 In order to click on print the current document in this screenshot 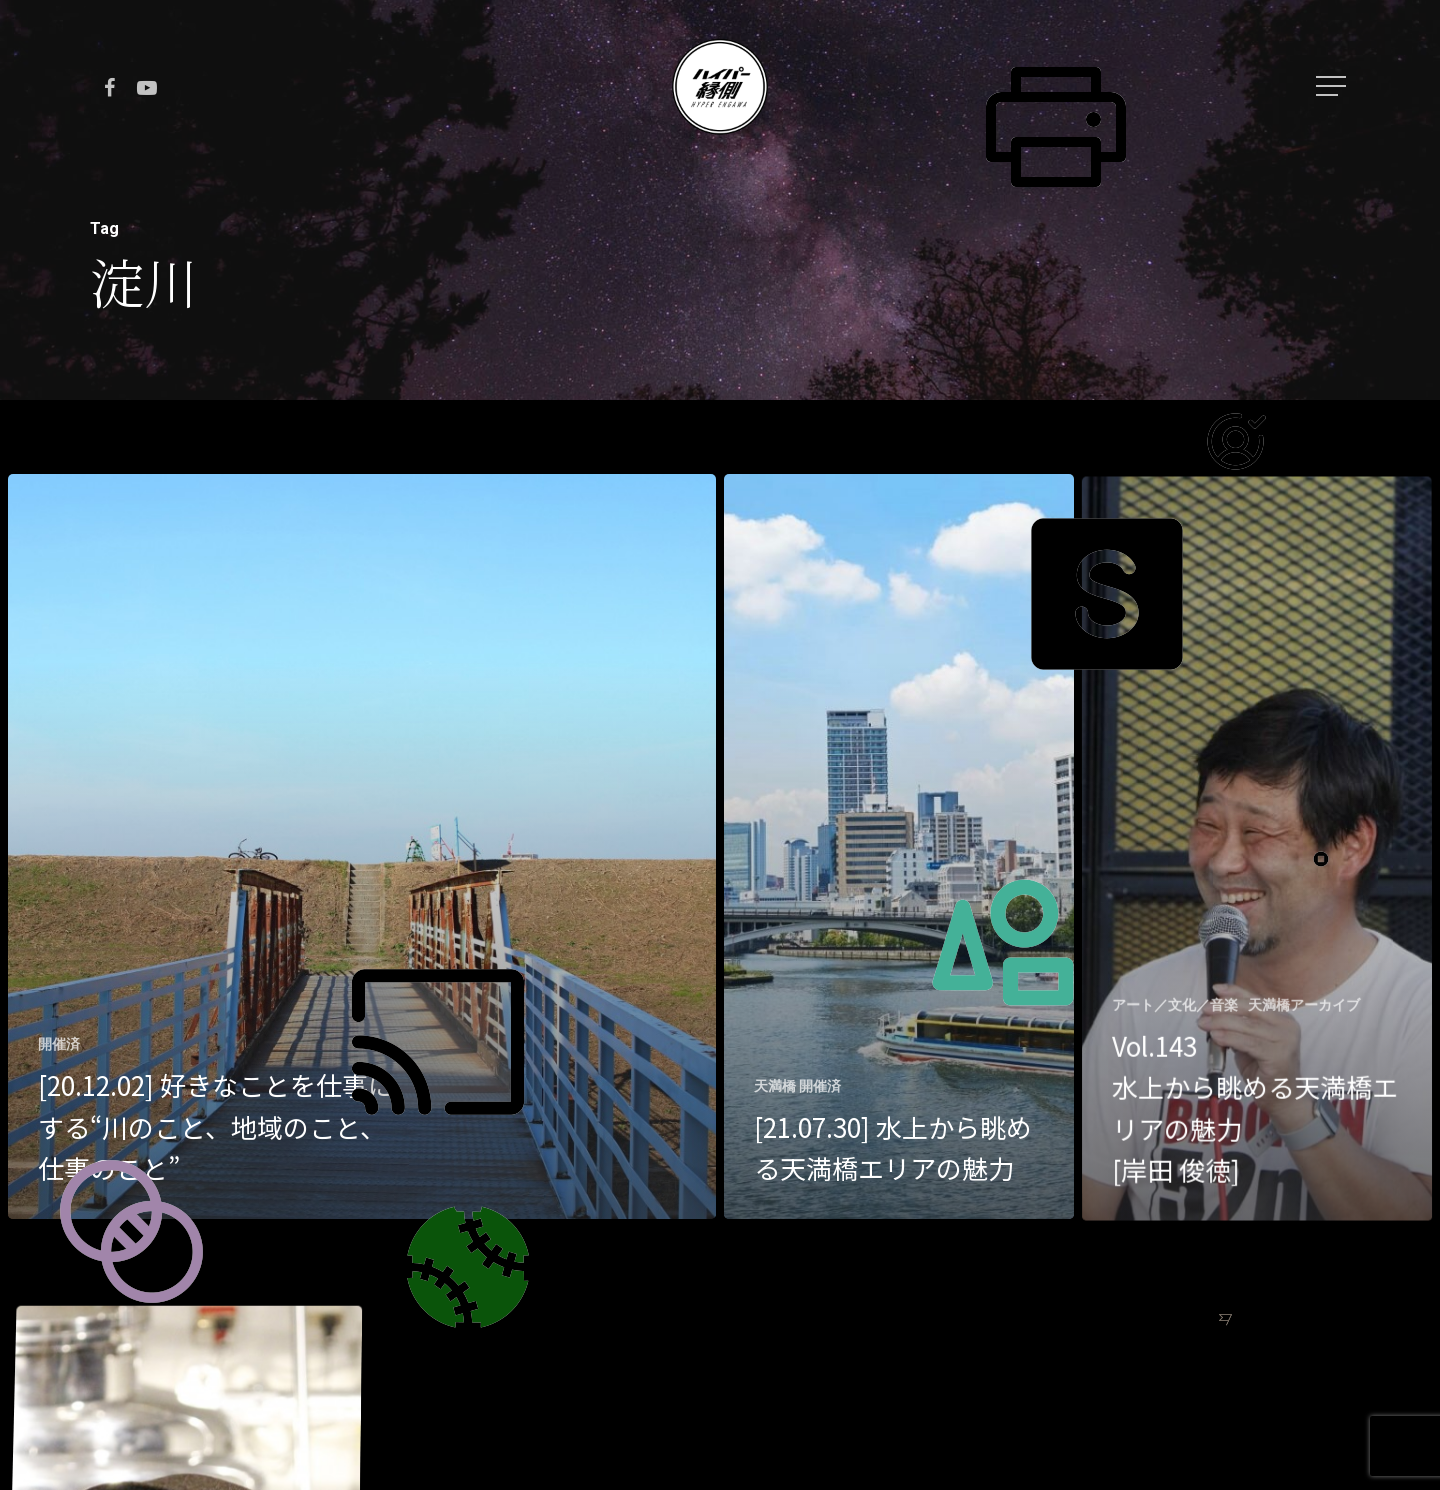, I will do `click(1056, 127)`.